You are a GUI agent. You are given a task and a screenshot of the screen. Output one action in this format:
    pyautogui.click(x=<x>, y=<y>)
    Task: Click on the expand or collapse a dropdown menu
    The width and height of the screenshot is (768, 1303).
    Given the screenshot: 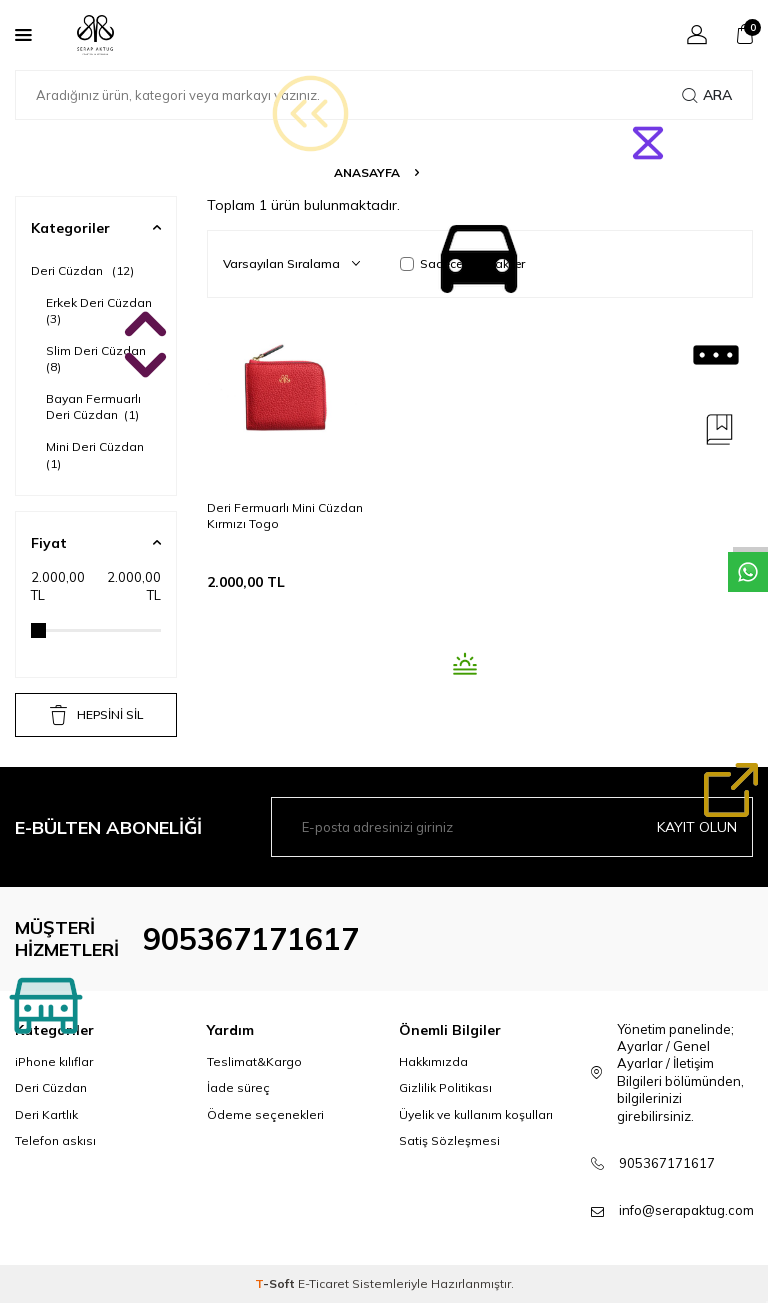 What is the action you would take?
    pyautogui.click(x=145, y=344)
    